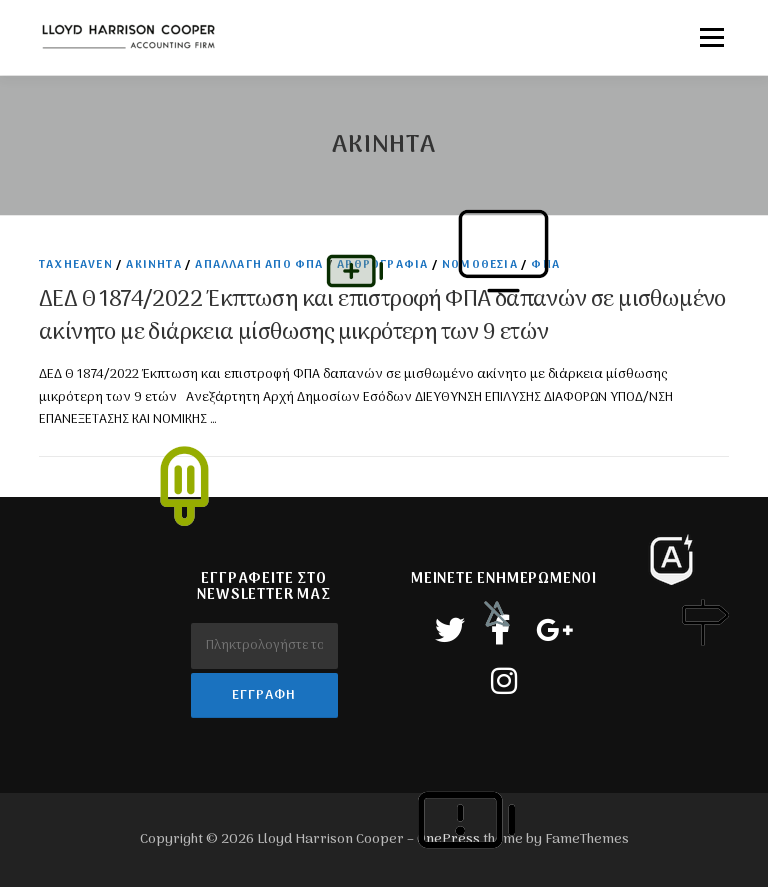 Image resolution: width=768 pixels, height=887 pixels. Describe the element at coordinates (671, 559) in the screenshot. I see `keyboard battery status indicator` at that location.